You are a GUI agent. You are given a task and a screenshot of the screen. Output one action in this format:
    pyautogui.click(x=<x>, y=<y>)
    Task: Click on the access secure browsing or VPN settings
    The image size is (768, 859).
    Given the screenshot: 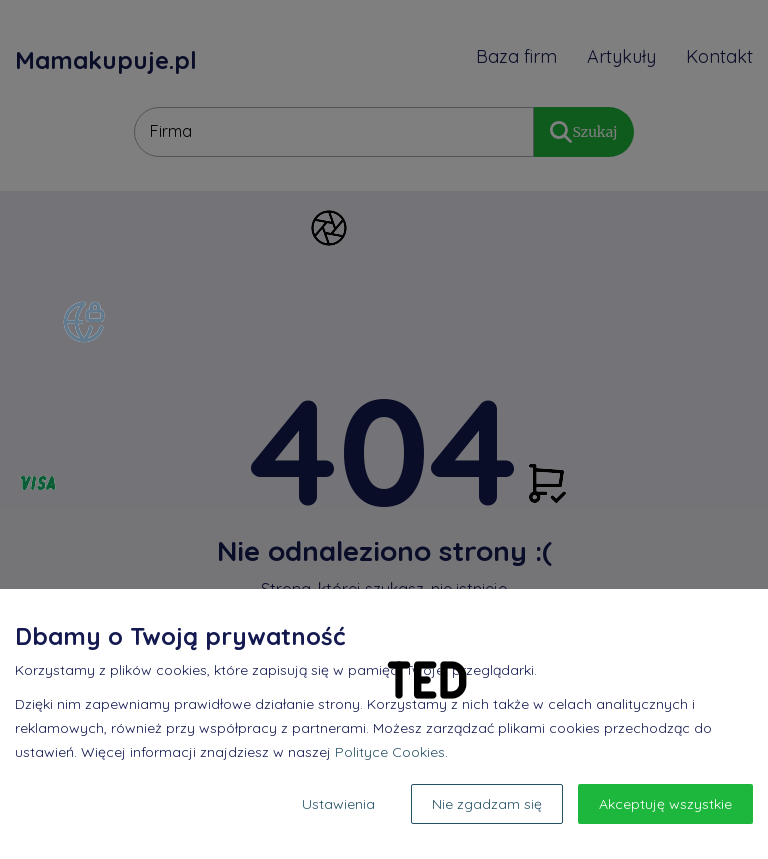 What is the action you would take?
    pyautogui.click(x=84, y=322)
    